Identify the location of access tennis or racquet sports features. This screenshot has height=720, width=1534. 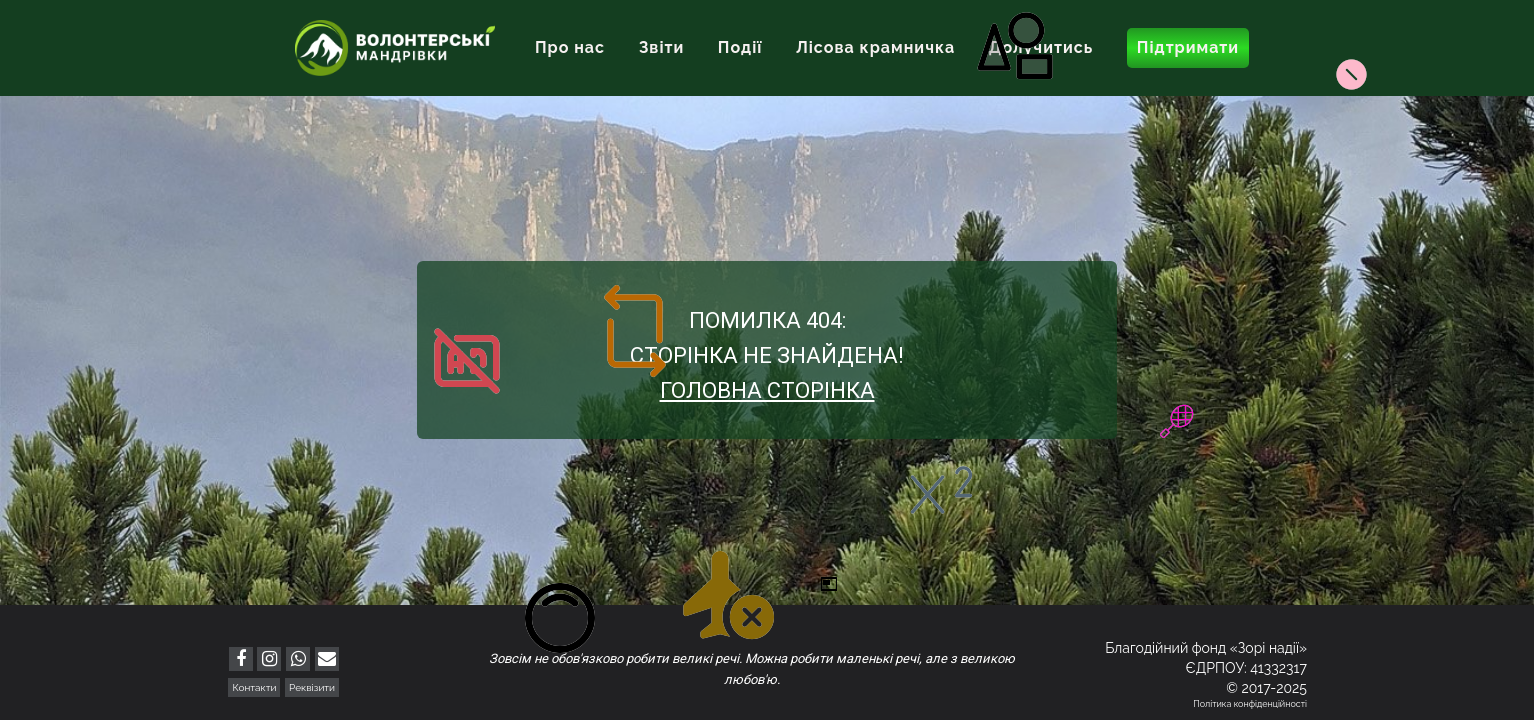
(1176, 422).